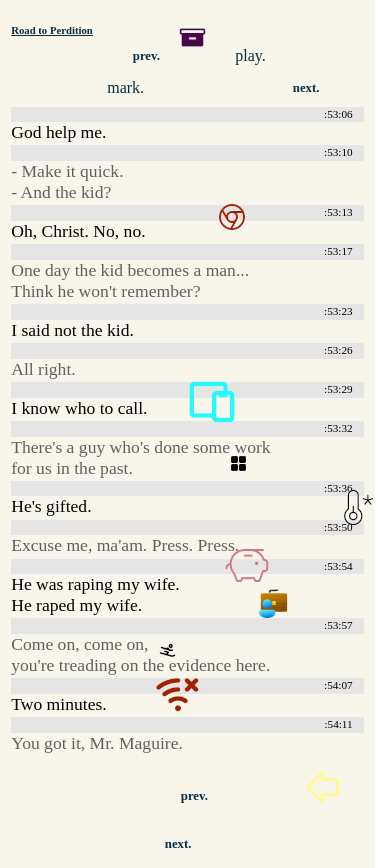  Describe the element at coordinates (354, 507) in the screenshot. I see `indicates low temperature or cold conditions` at that location.